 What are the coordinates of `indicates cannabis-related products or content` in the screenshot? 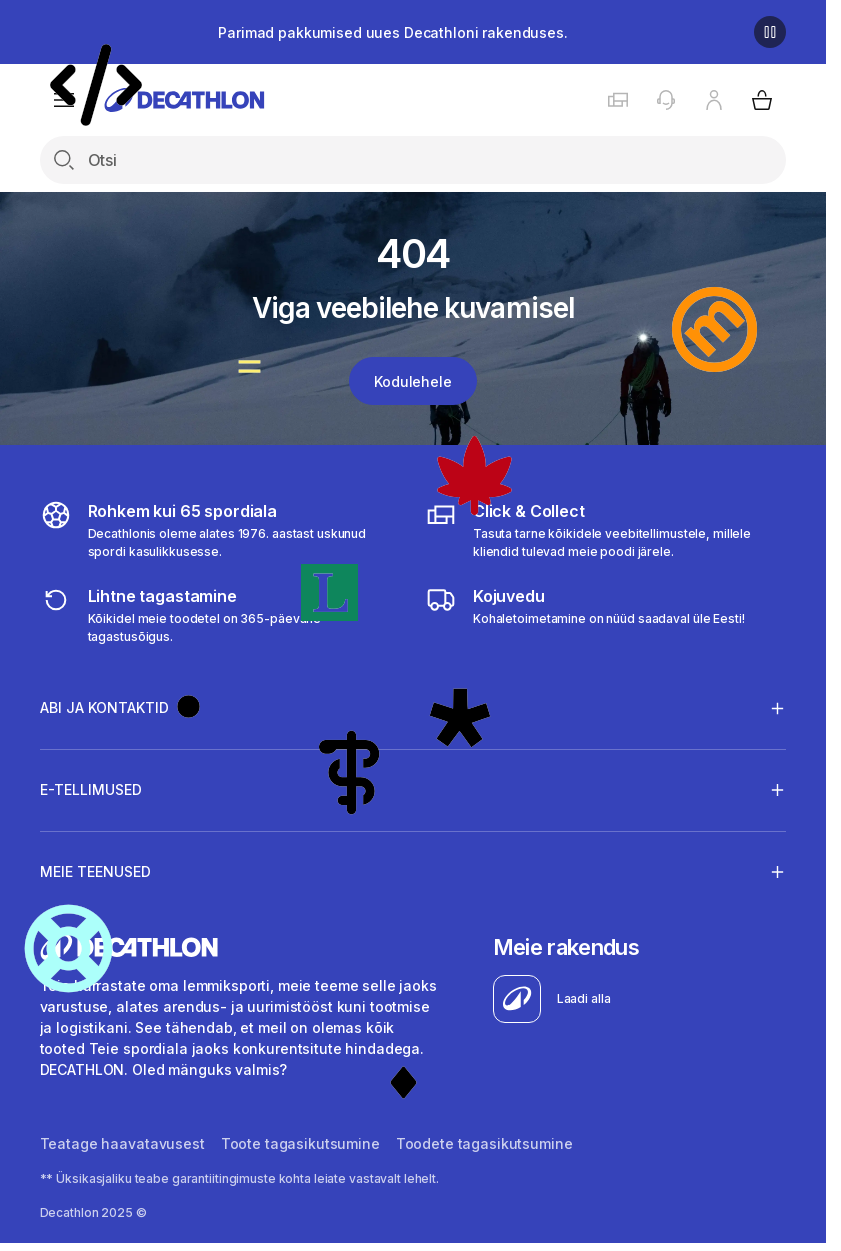 It's located at (474, 475).